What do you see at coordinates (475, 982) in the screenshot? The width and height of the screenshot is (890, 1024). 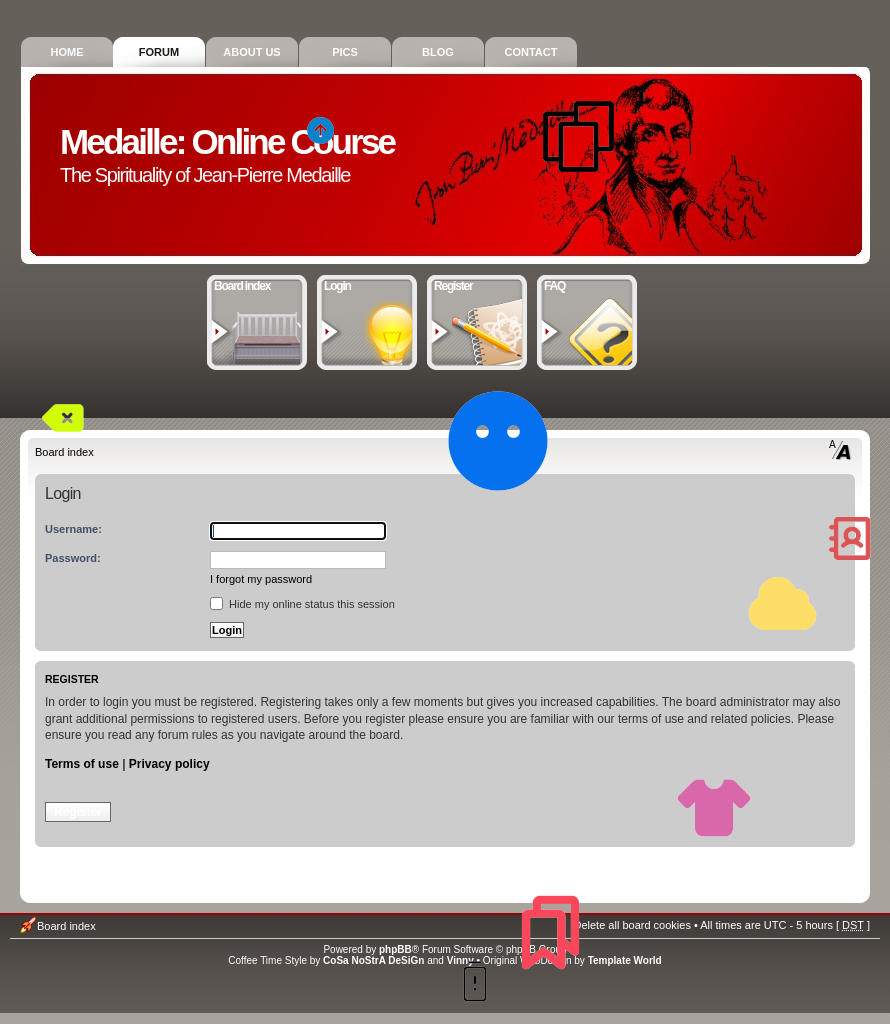 I see `indicates low battery warning` at bounding box center [475, 982].